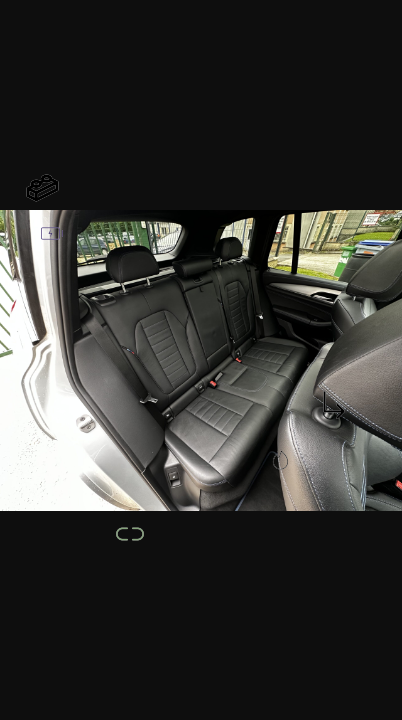 This screenshot has height=720, width=402. Describe the element at coordinates (51, 233) in the screenshot. I see `indicates device is currently charging` at that location.